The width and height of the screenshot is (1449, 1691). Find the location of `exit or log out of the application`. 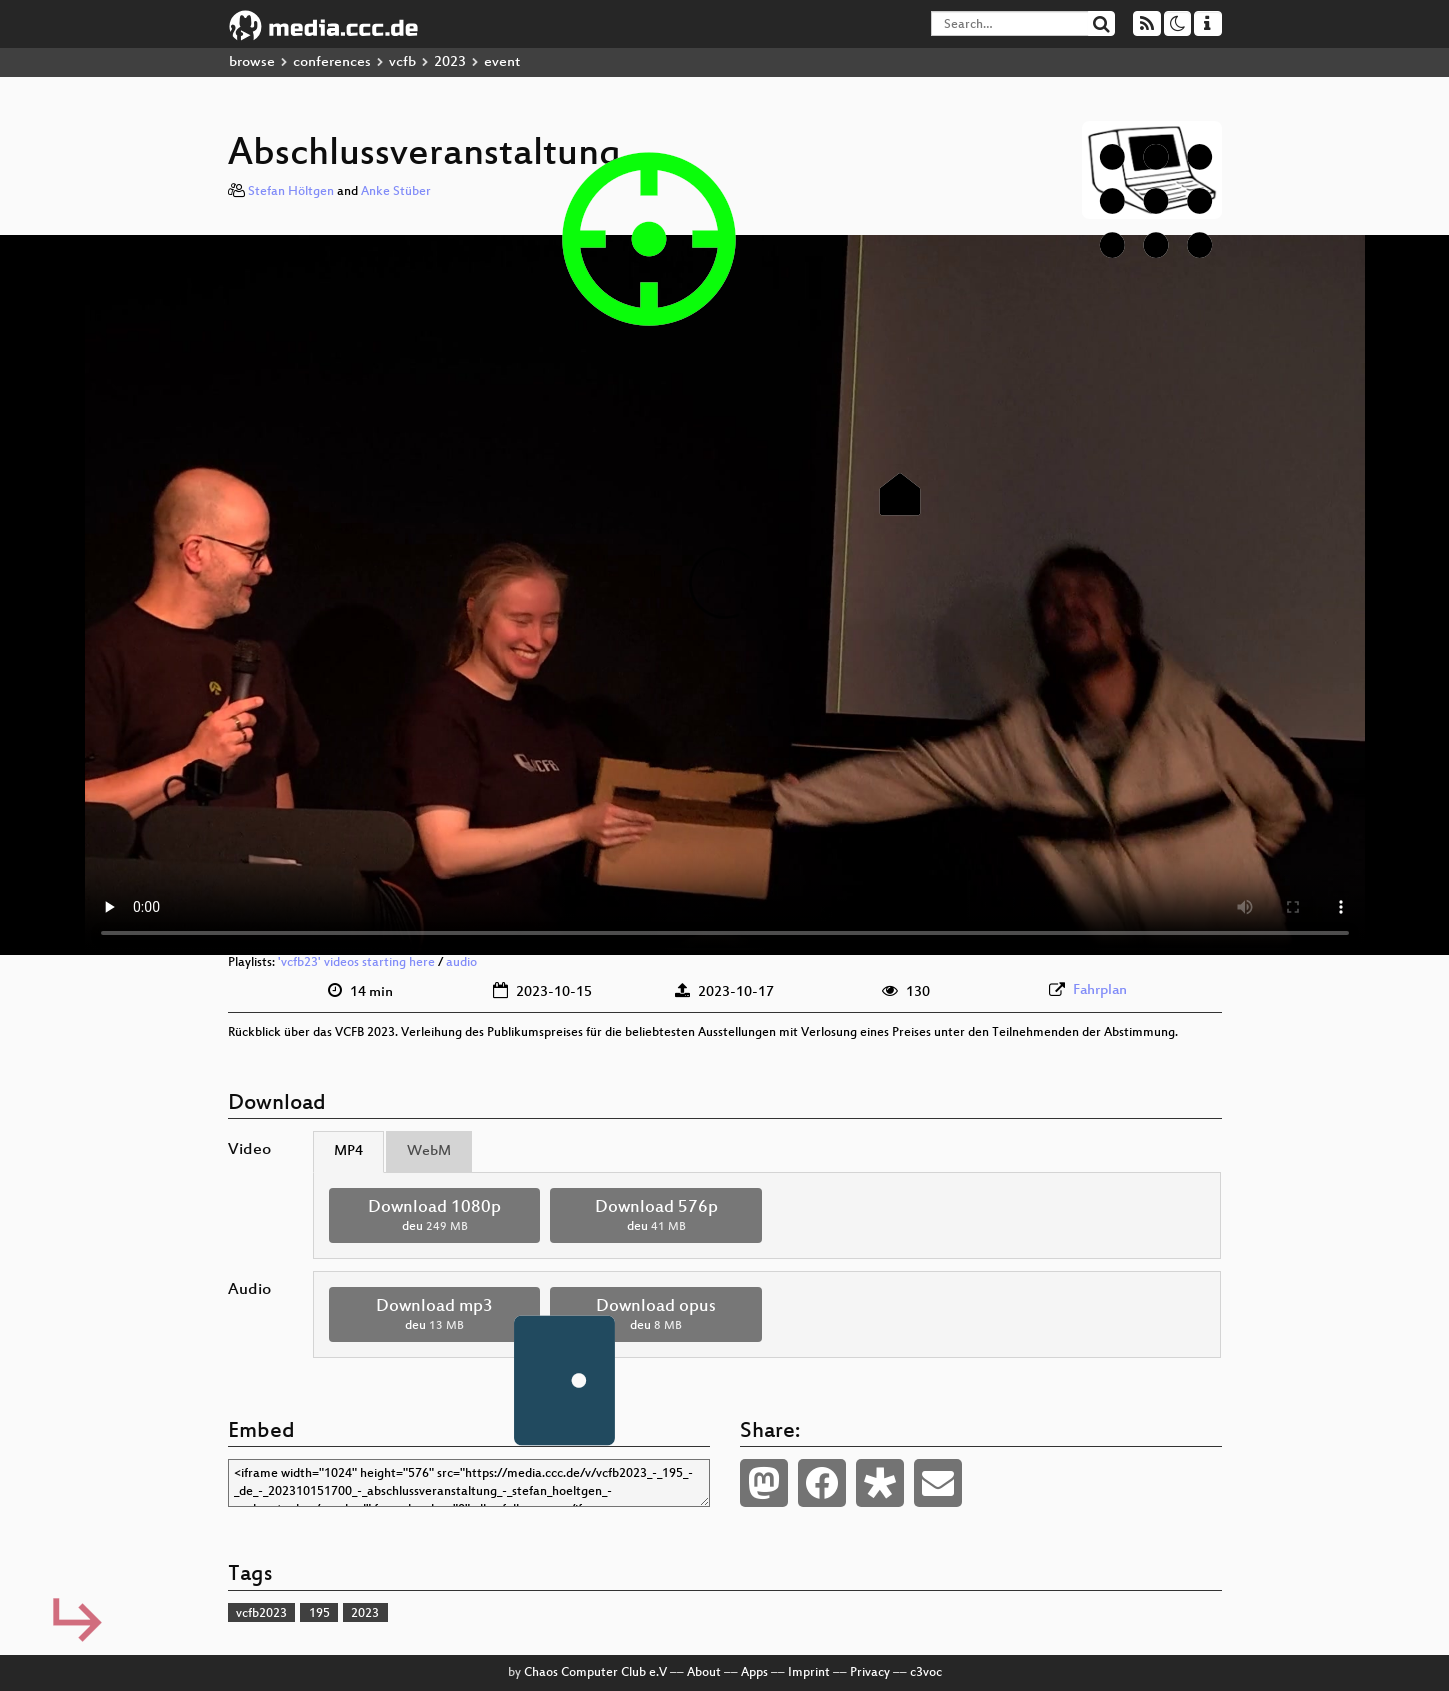

exit or log out of the application is located at coordinates (564, 1380).